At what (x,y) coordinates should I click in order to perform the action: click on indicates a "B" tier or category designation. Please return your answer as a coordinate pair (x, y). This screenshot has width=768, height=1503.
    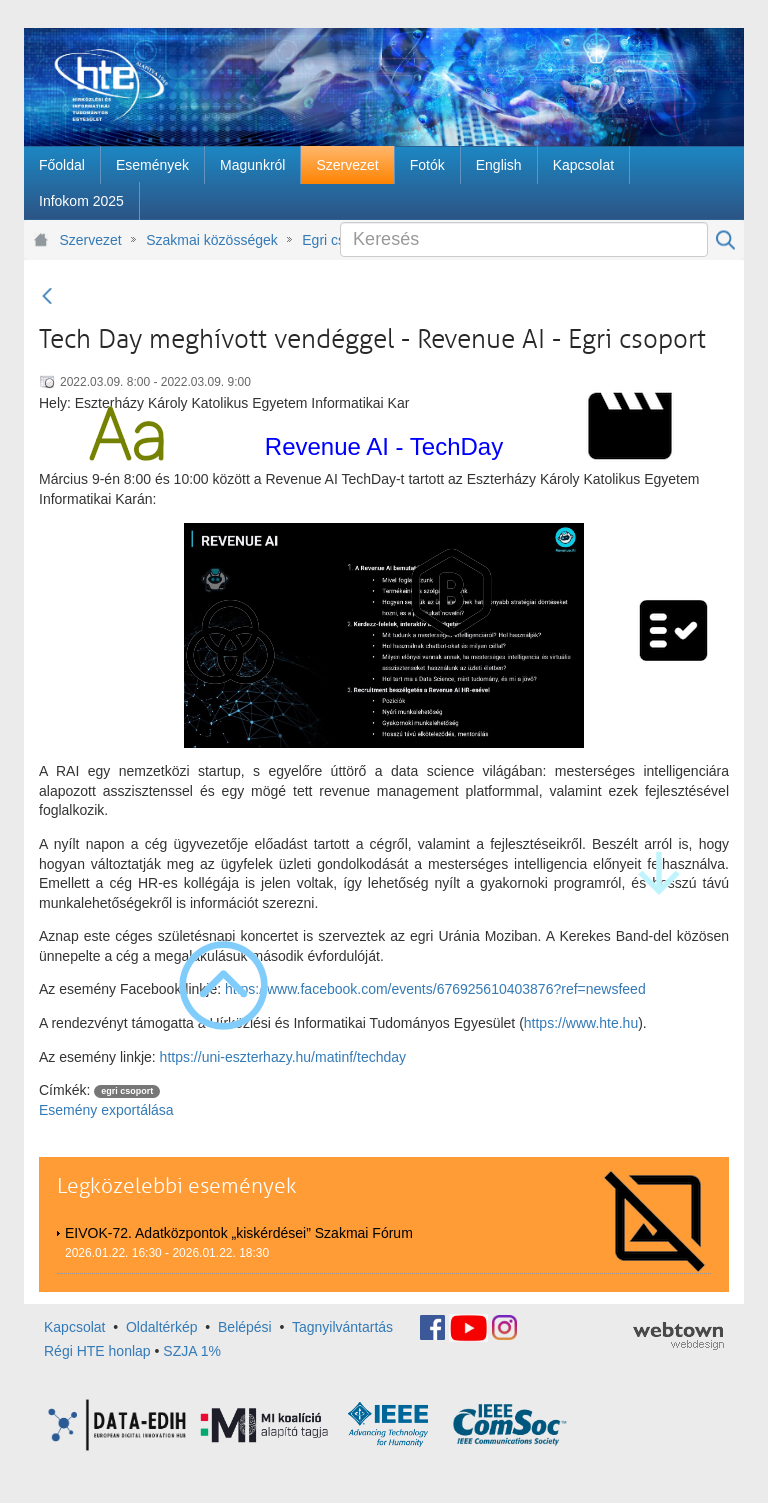
    Looking at the image, I should click on (451, 592).